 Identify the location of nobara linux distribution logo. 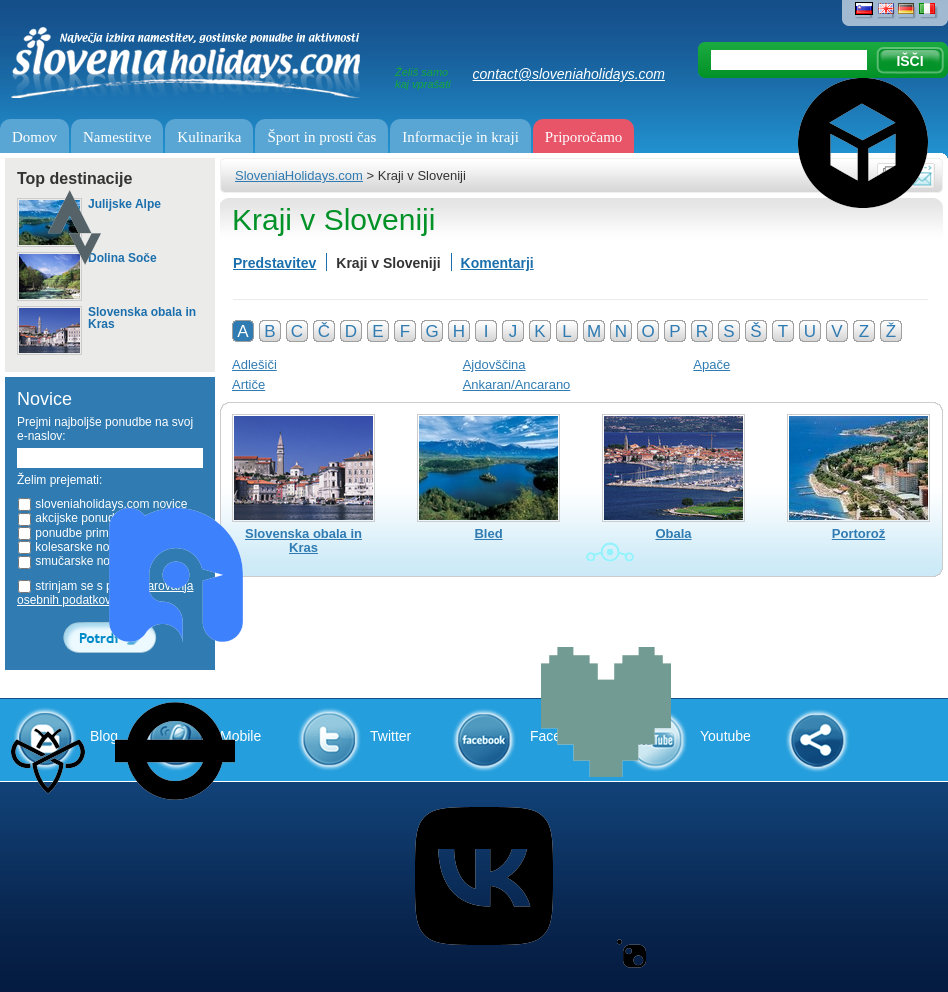
(176, 576).